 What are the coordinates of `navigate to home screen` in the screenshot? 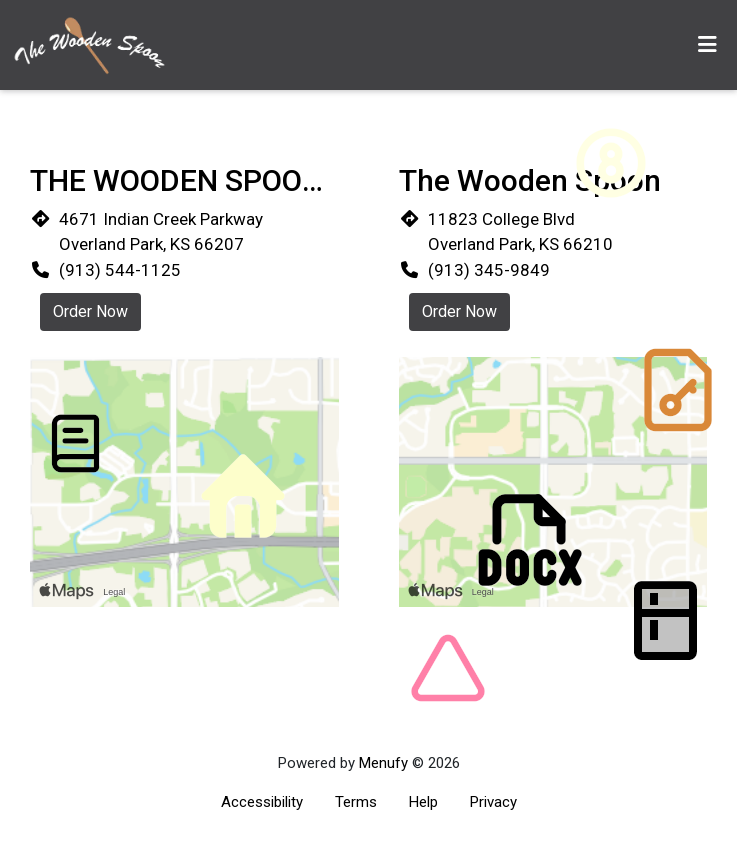 It's located at (243, 496).